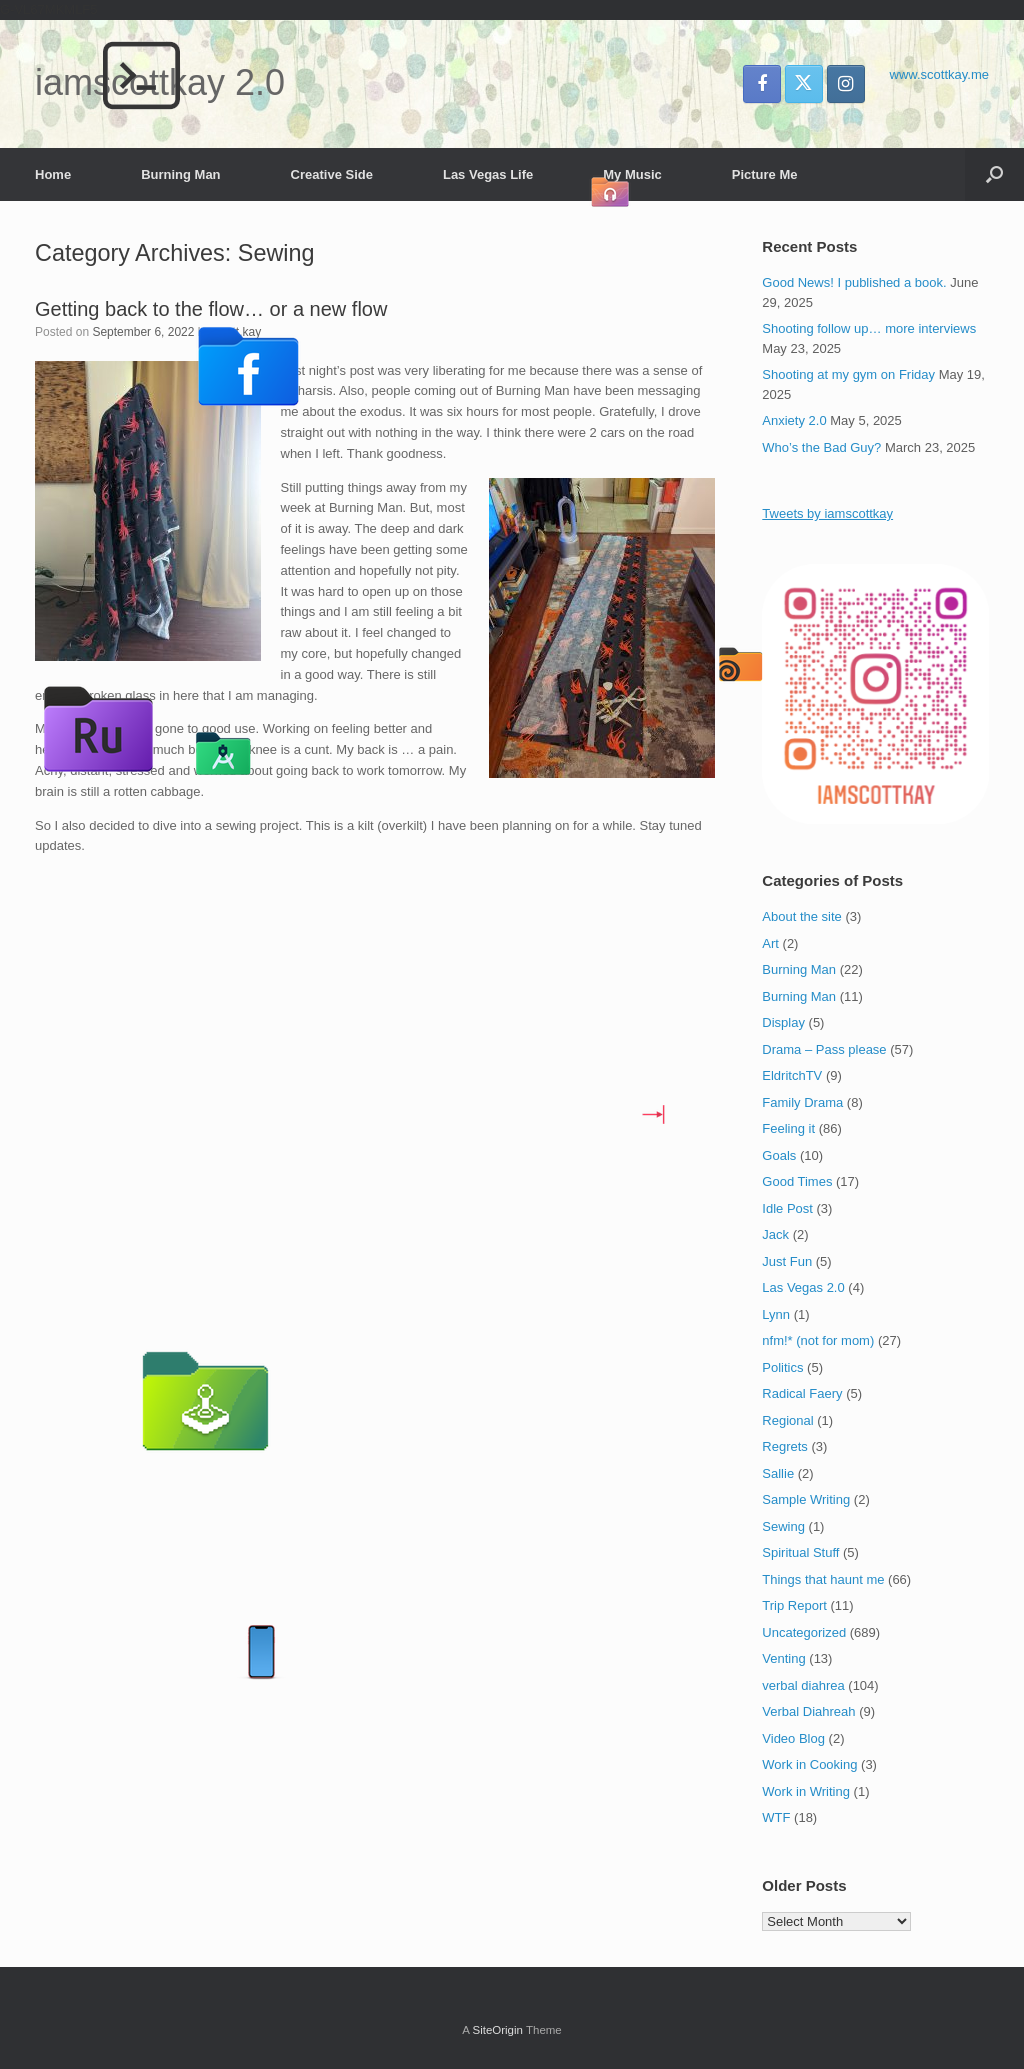 The width and height of the screenshot is (1024, 2069). Describe the element at coordinates (223, 755) in the screenshot. I see `open android studio project folder` at that location.